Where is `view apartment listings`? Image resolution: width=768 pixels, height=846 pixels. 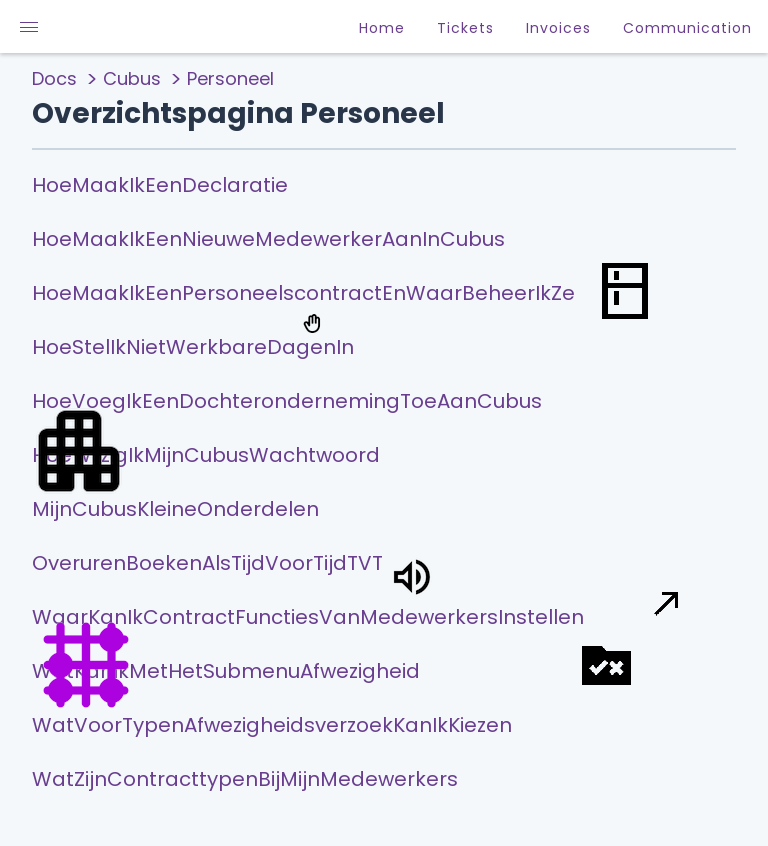
view apartment listings is located at coordinates (79, 451).